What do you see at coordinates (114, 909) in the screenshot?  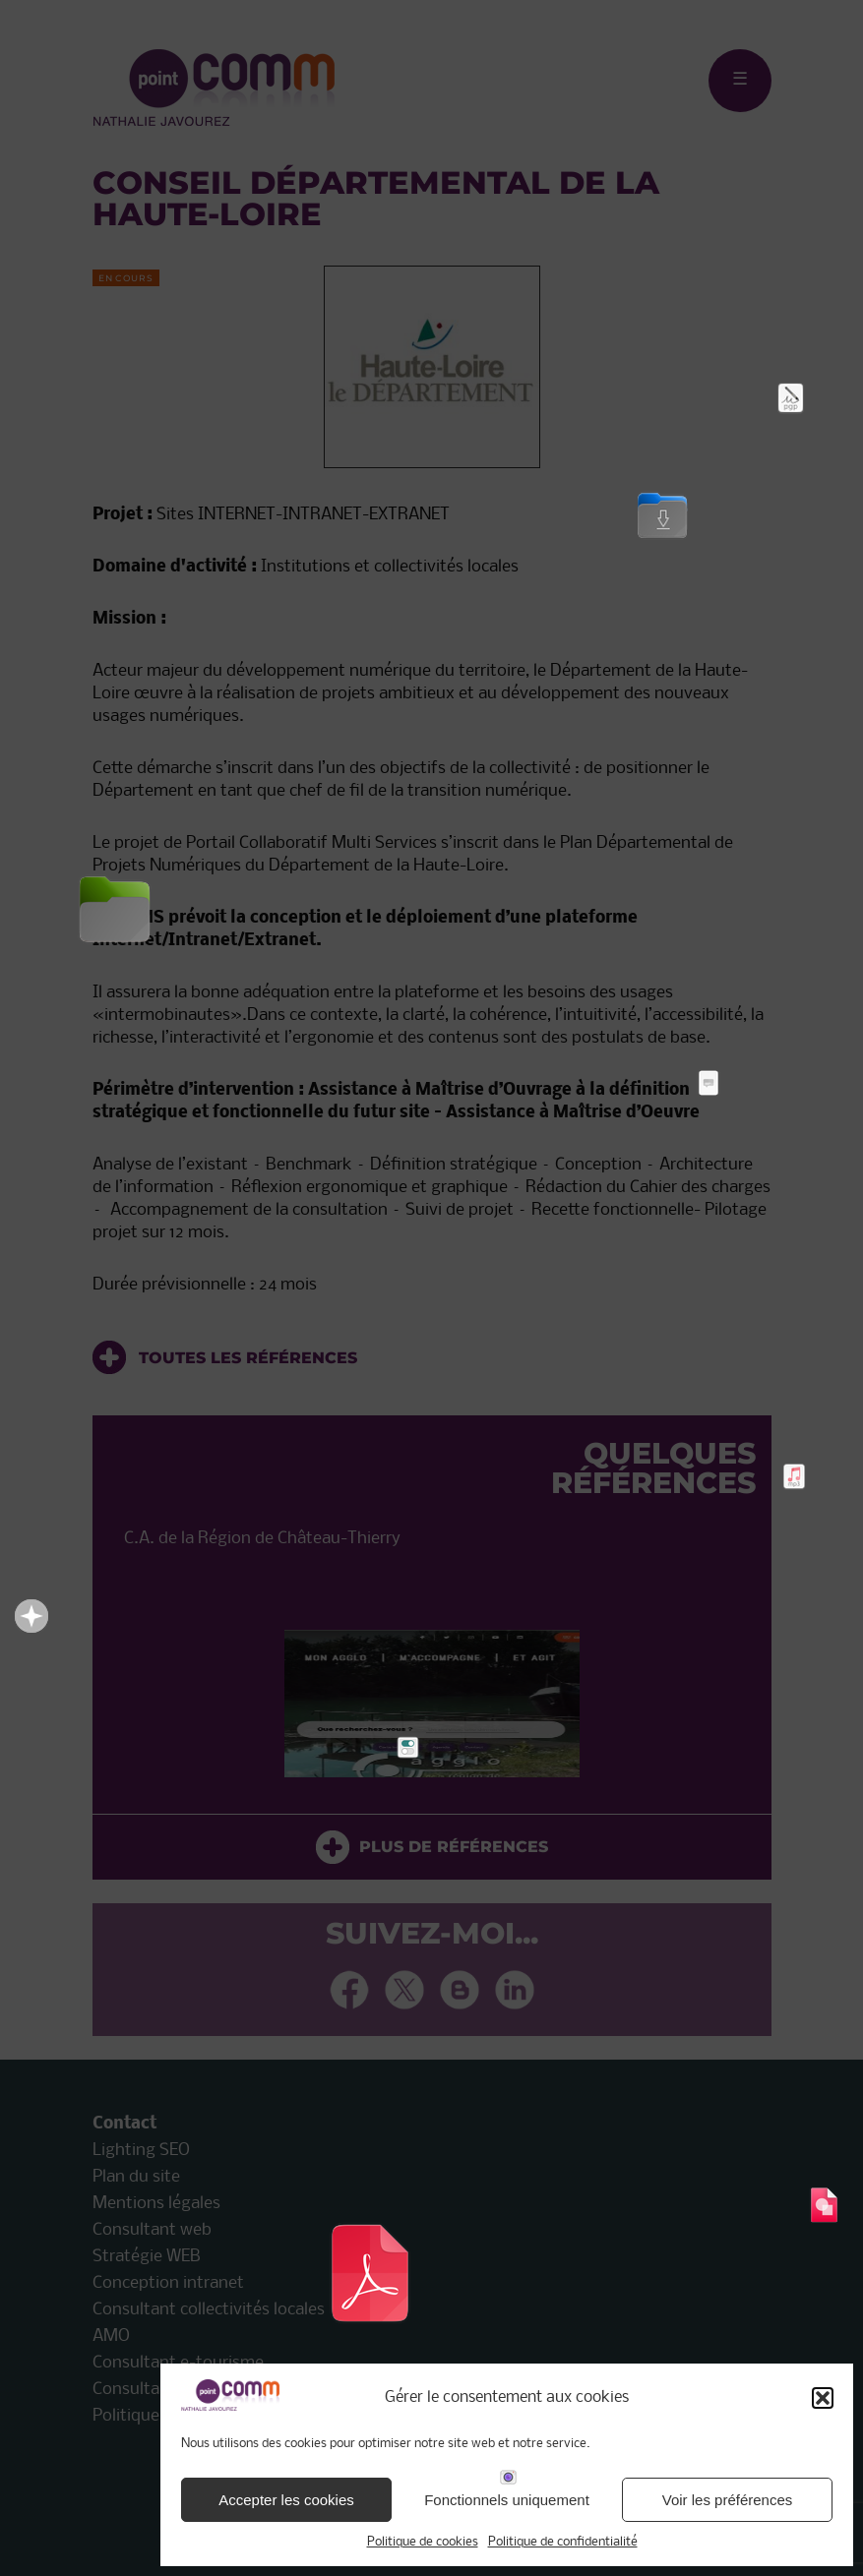 I see `drop file here to move into folder` at bounding box center [114, 909].